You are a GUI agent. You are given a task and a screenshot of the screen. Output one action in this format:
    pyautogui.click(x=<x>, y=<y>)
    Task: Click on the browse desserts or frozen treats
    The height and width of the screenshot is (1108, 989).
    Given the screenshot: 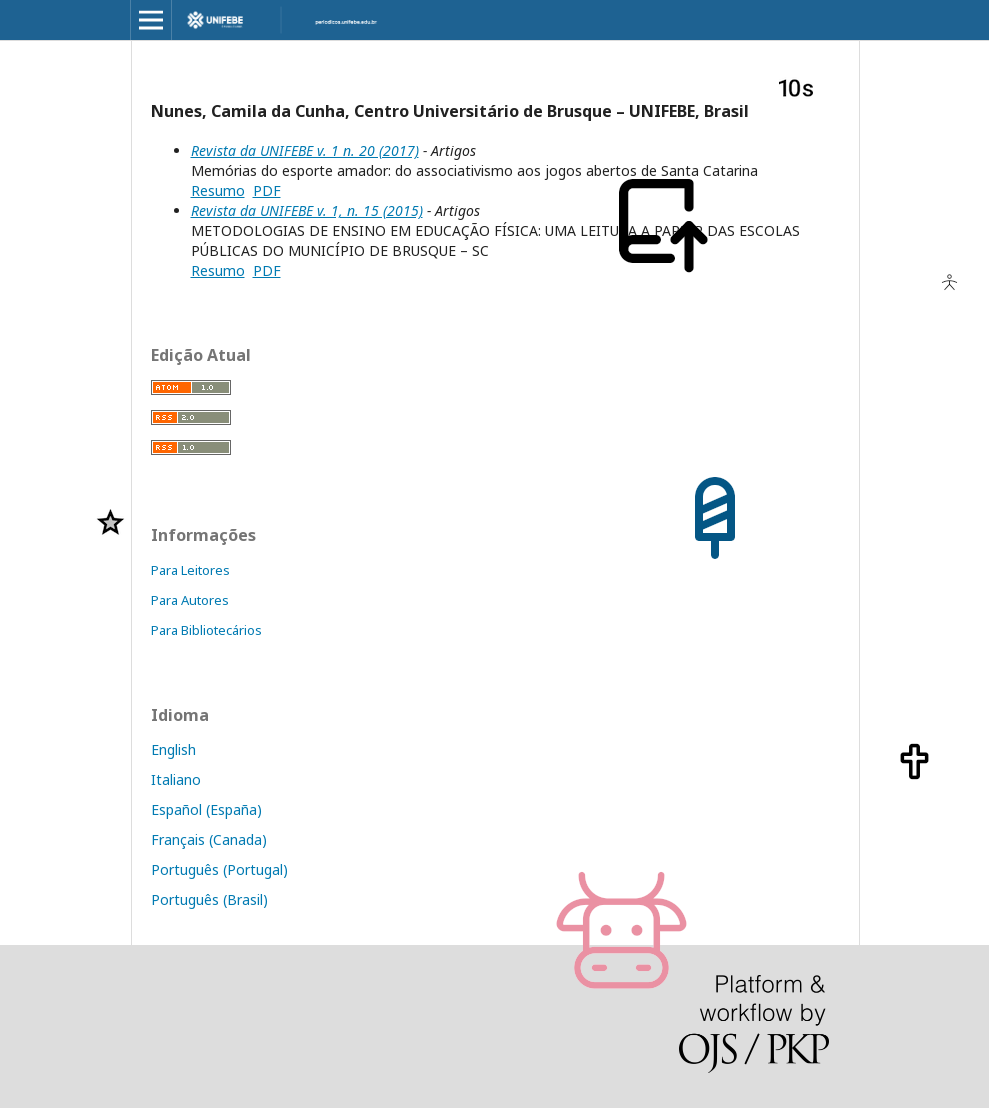 What is the action you would take?
    pyautogui.click(x=715, y=517)
    